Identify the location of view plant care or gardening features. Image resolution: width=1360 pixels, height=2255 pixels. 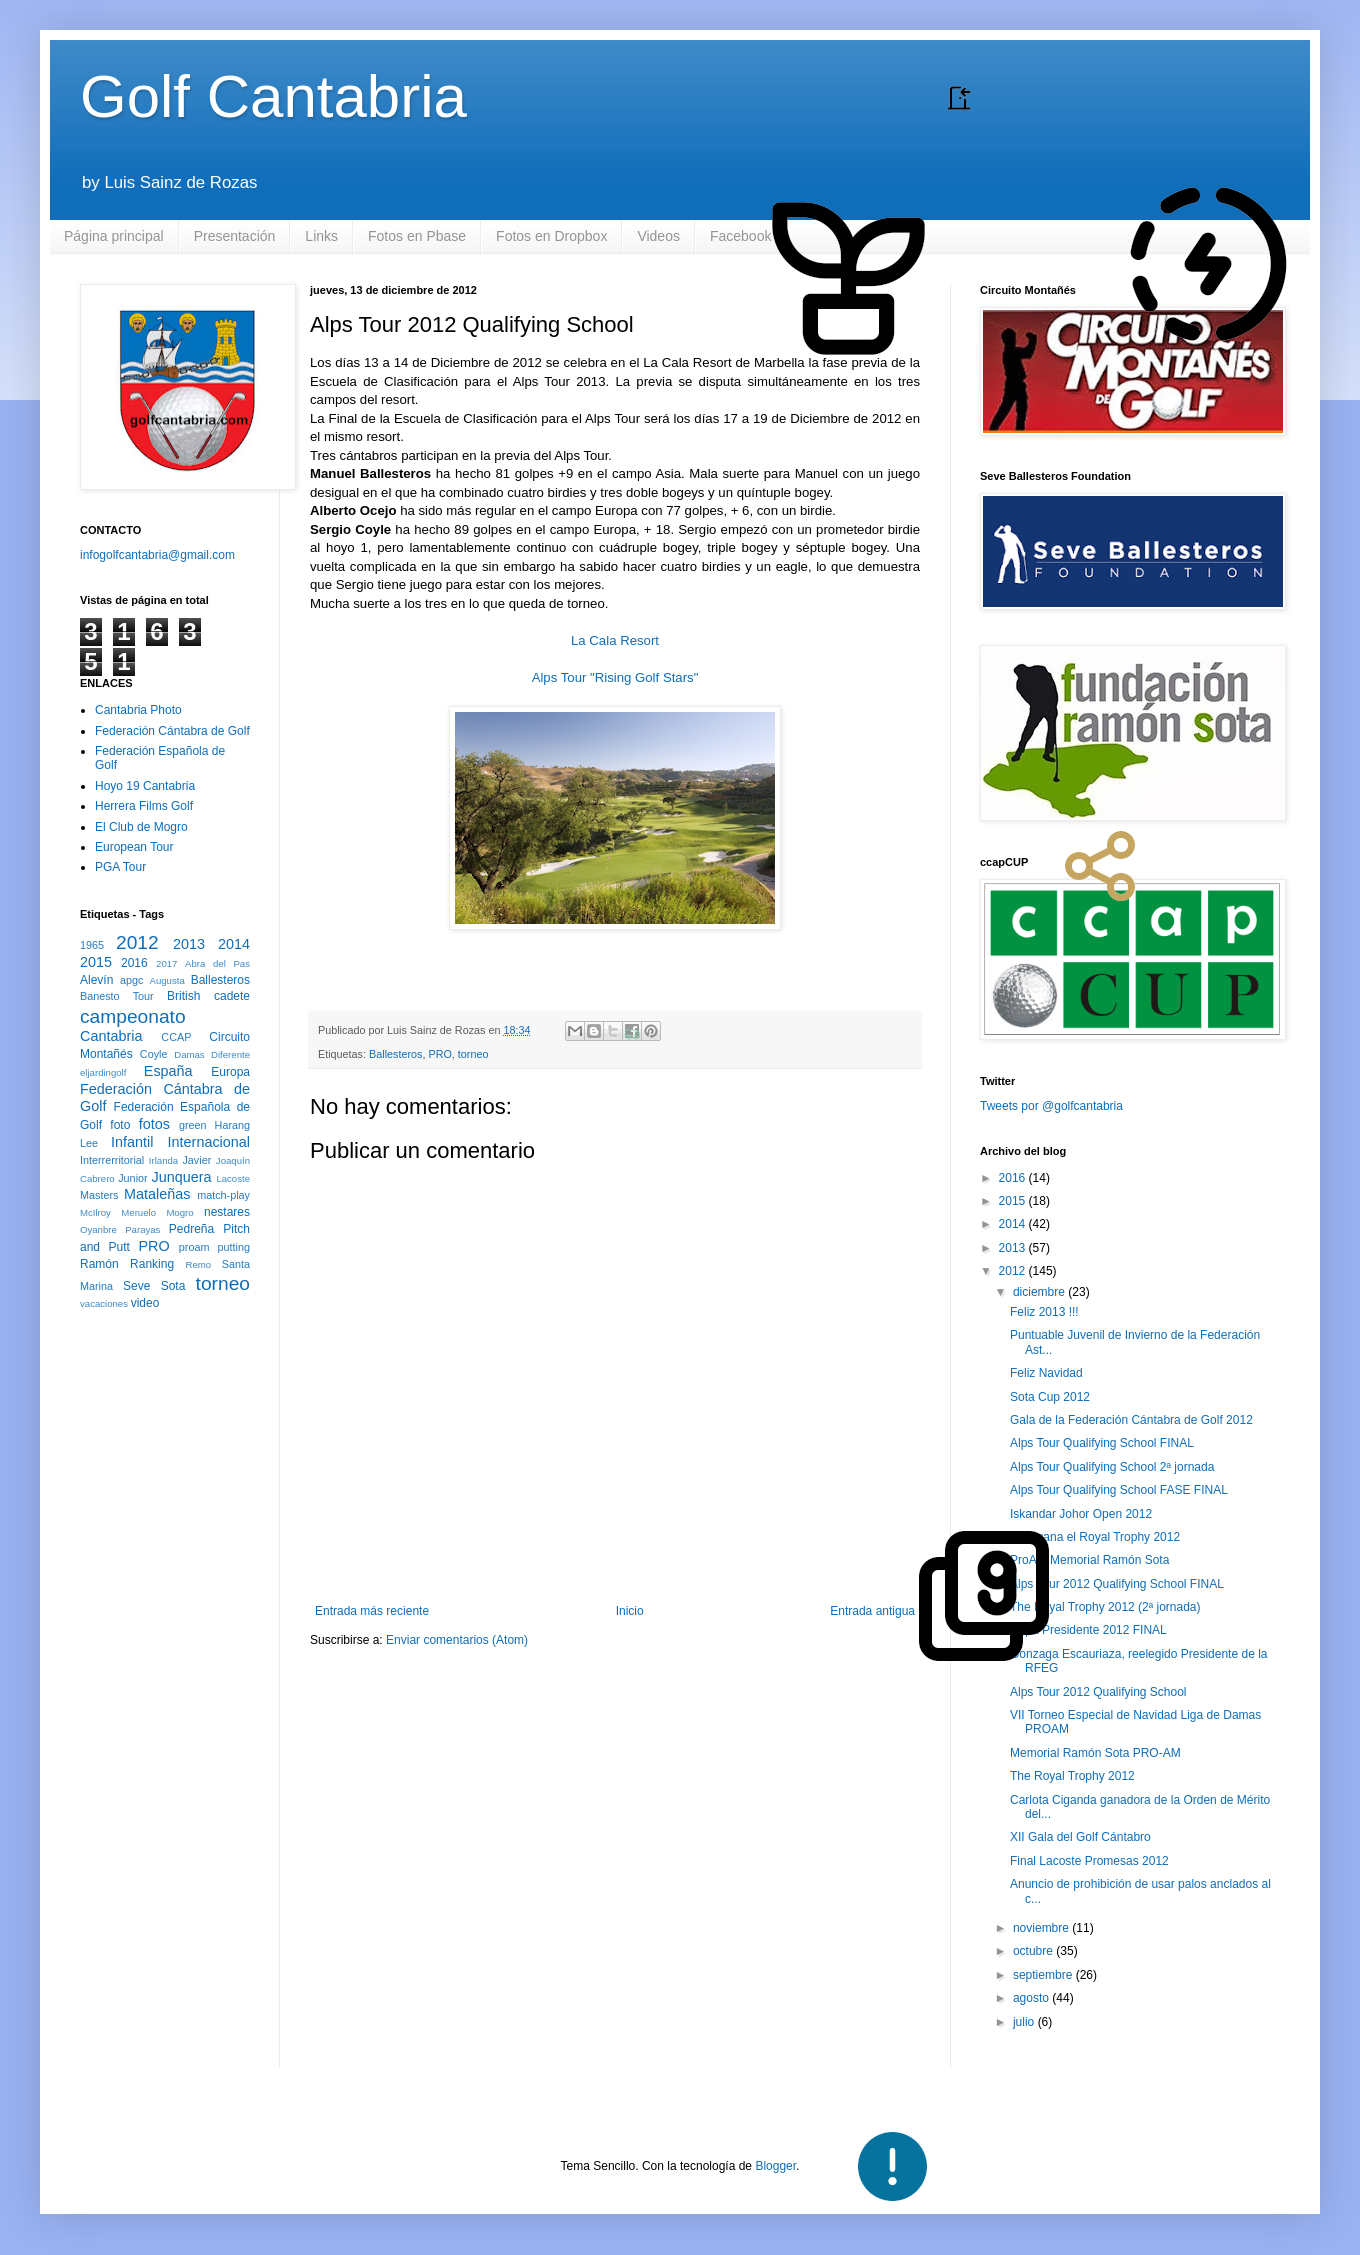
(848, 278).